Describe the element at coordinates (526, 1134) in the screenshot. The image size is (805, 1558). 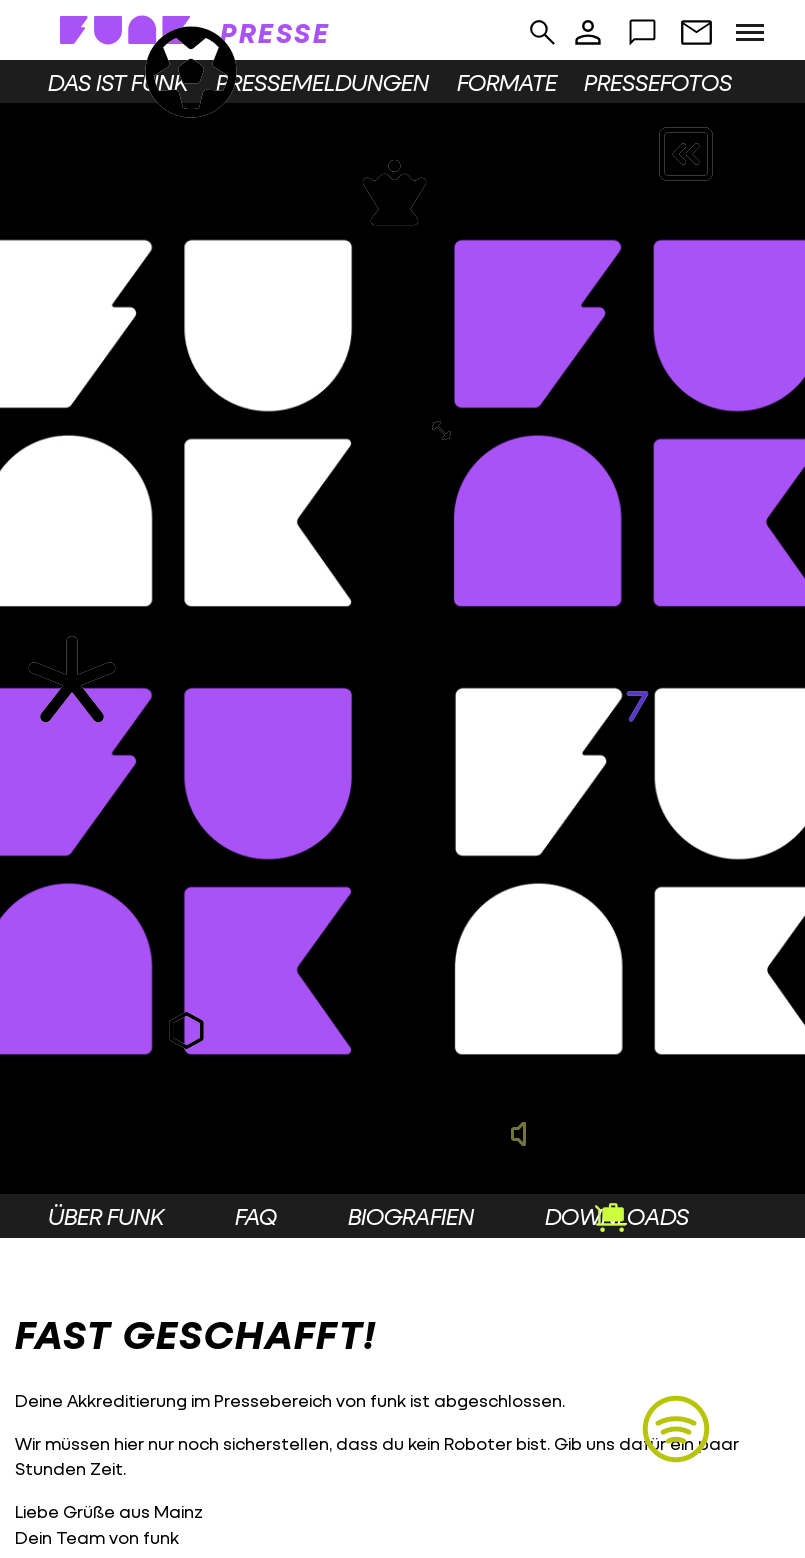
I see `adjust audio volume settings` at that location.